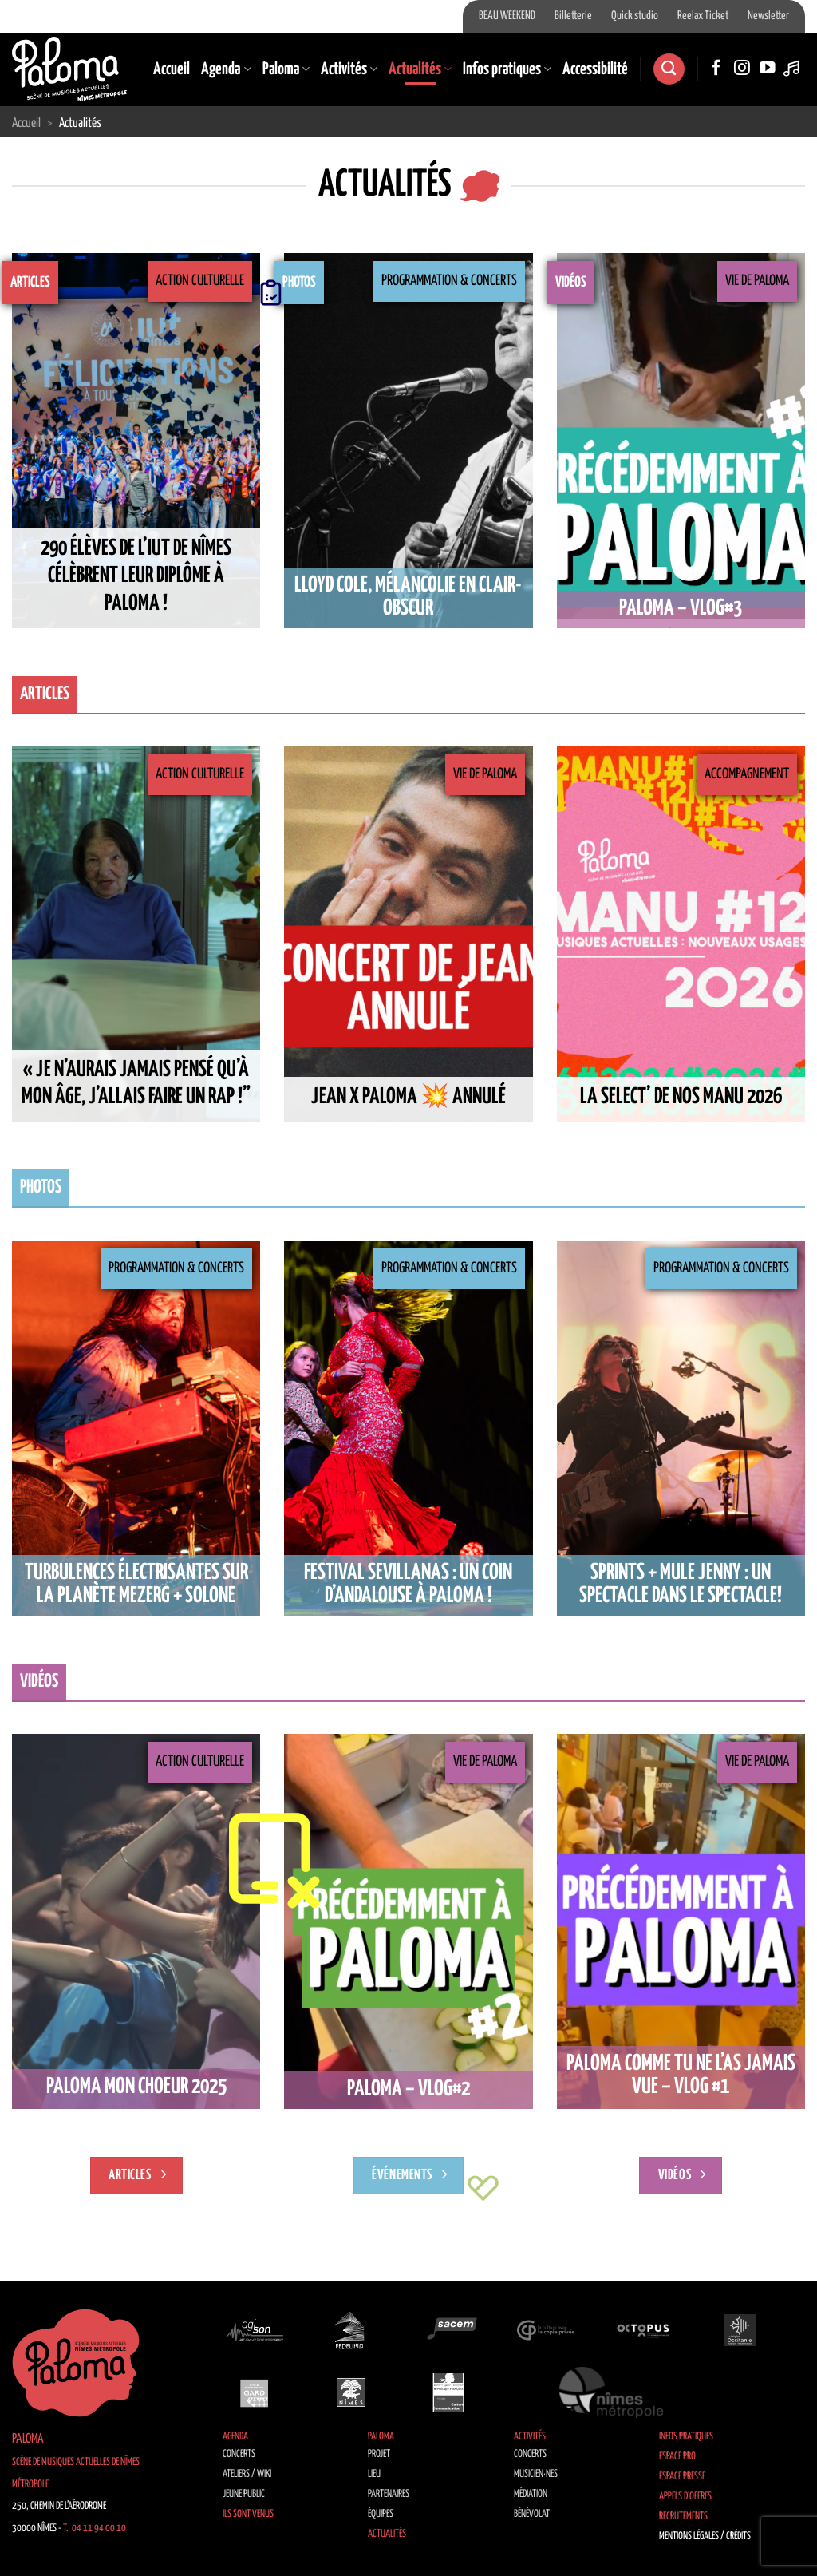 Image resolution: width=817 pixels, height=2576 pixels. I want to click on disconnect or remove iPad device, so click(270, 1858).